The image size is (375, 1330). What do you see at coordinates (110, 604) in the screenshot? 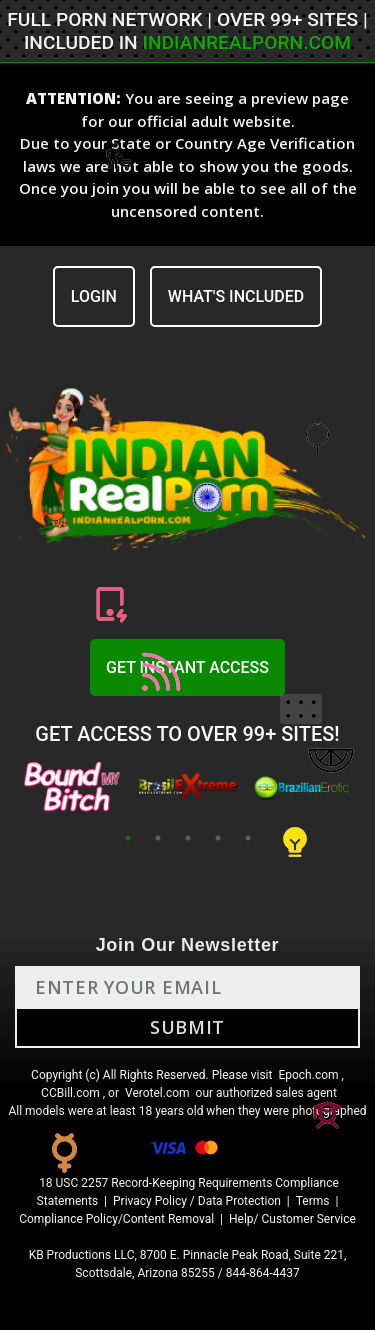
I see `tablet charging status` at bounding box center [110, 604].